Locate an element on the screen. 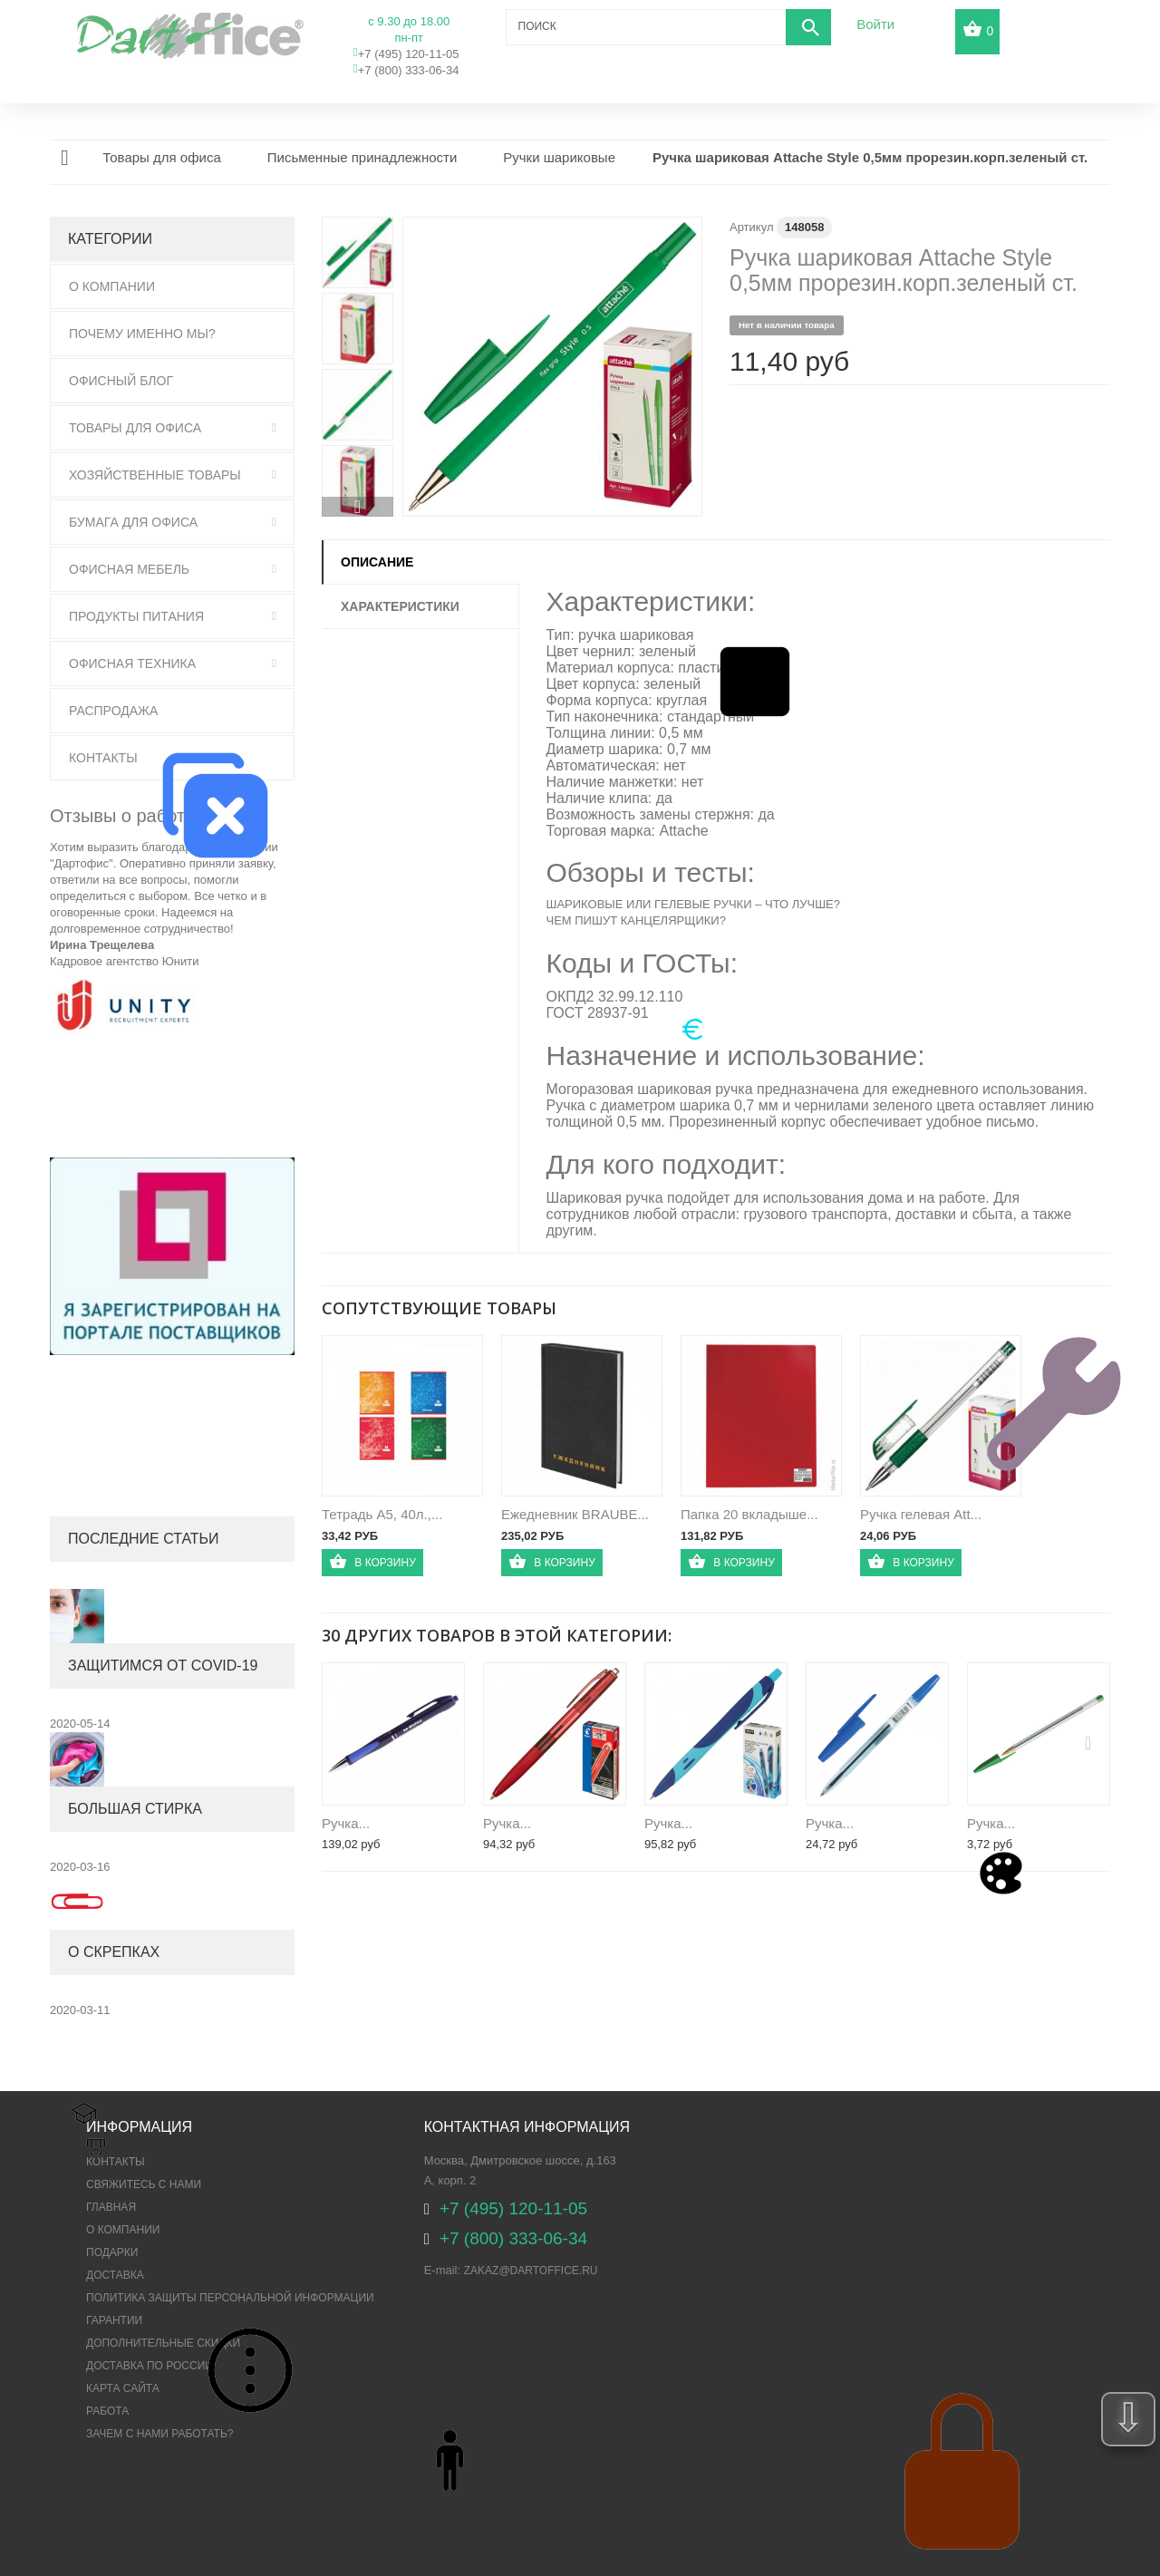  open color picker or theme settings is located at coordinates (1000, 1873).